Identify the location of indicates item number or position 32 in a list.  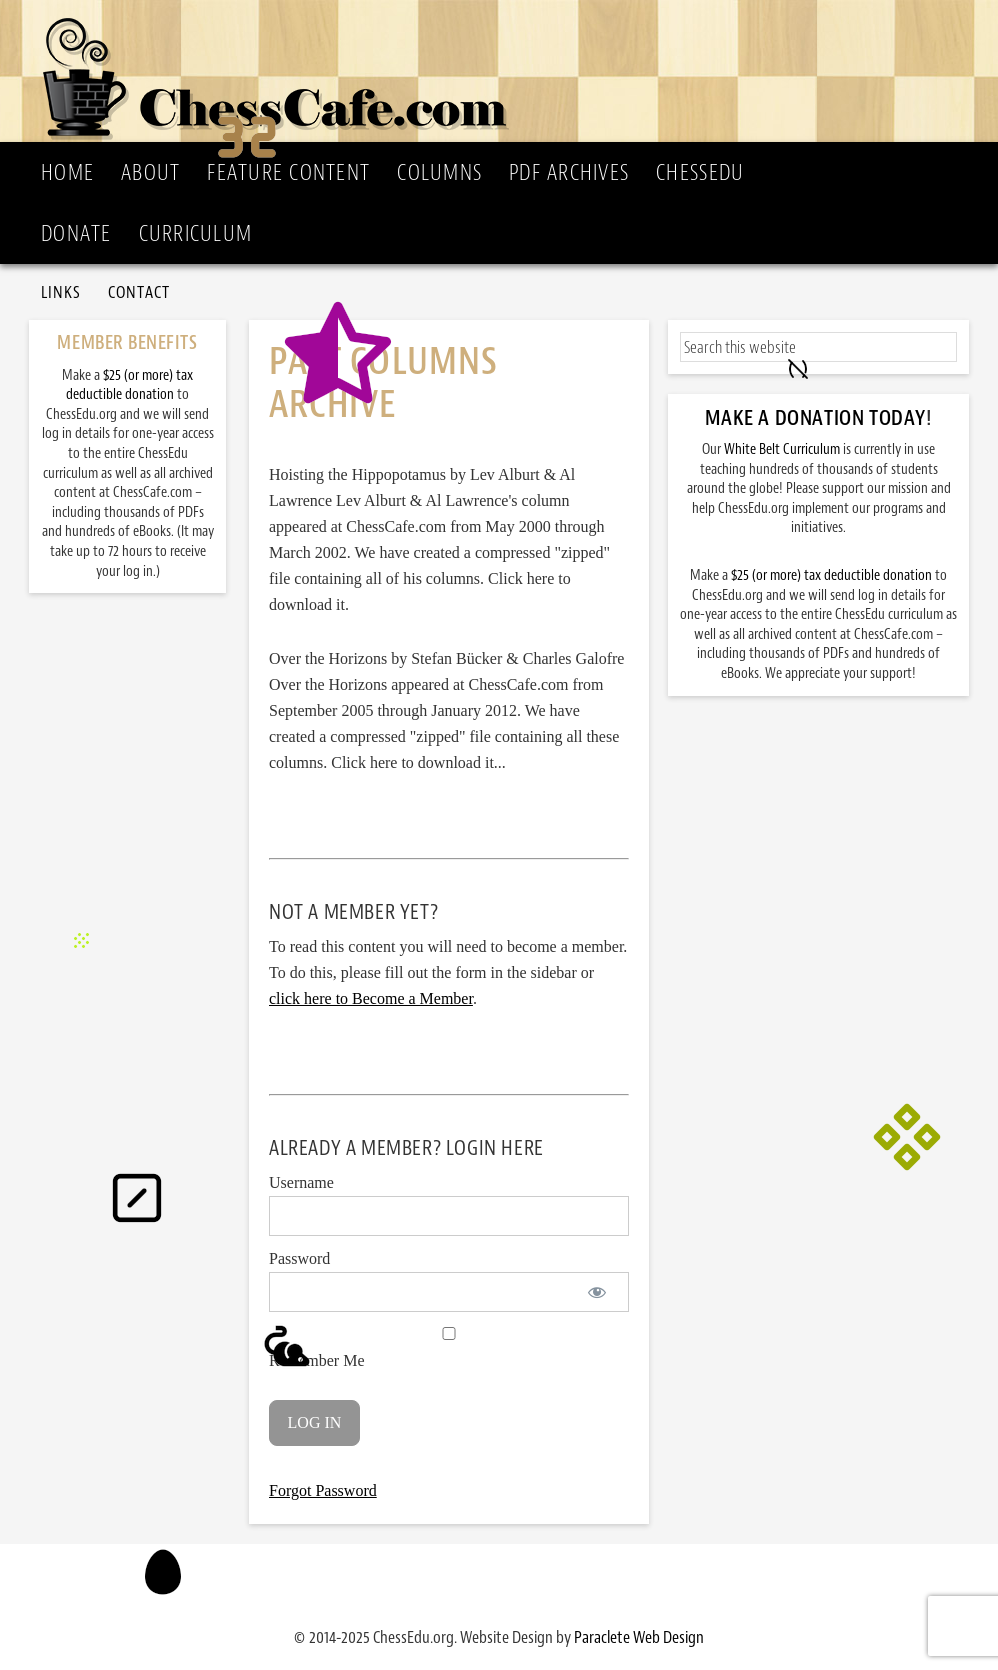
(247, 137).